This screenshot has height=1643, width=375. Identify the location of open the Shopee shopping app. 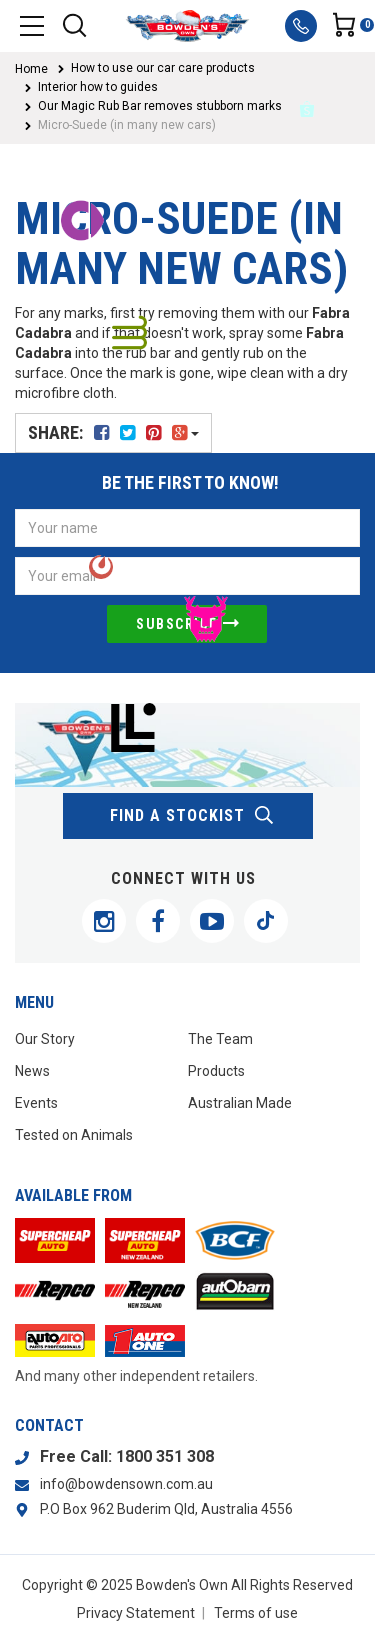
(307, 109).